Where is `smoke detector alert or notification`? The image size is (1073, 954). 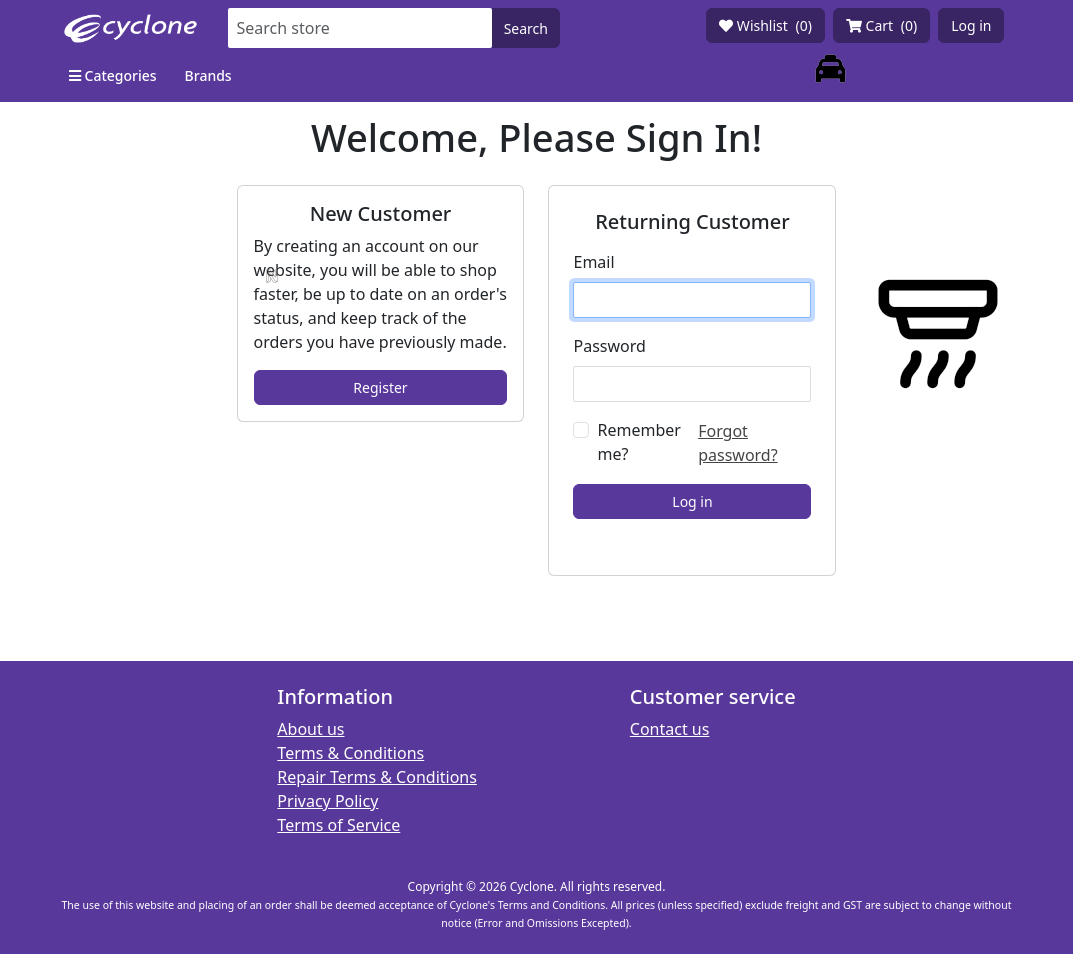 smoke detector alert or notification is located at coordinates (938, 334).